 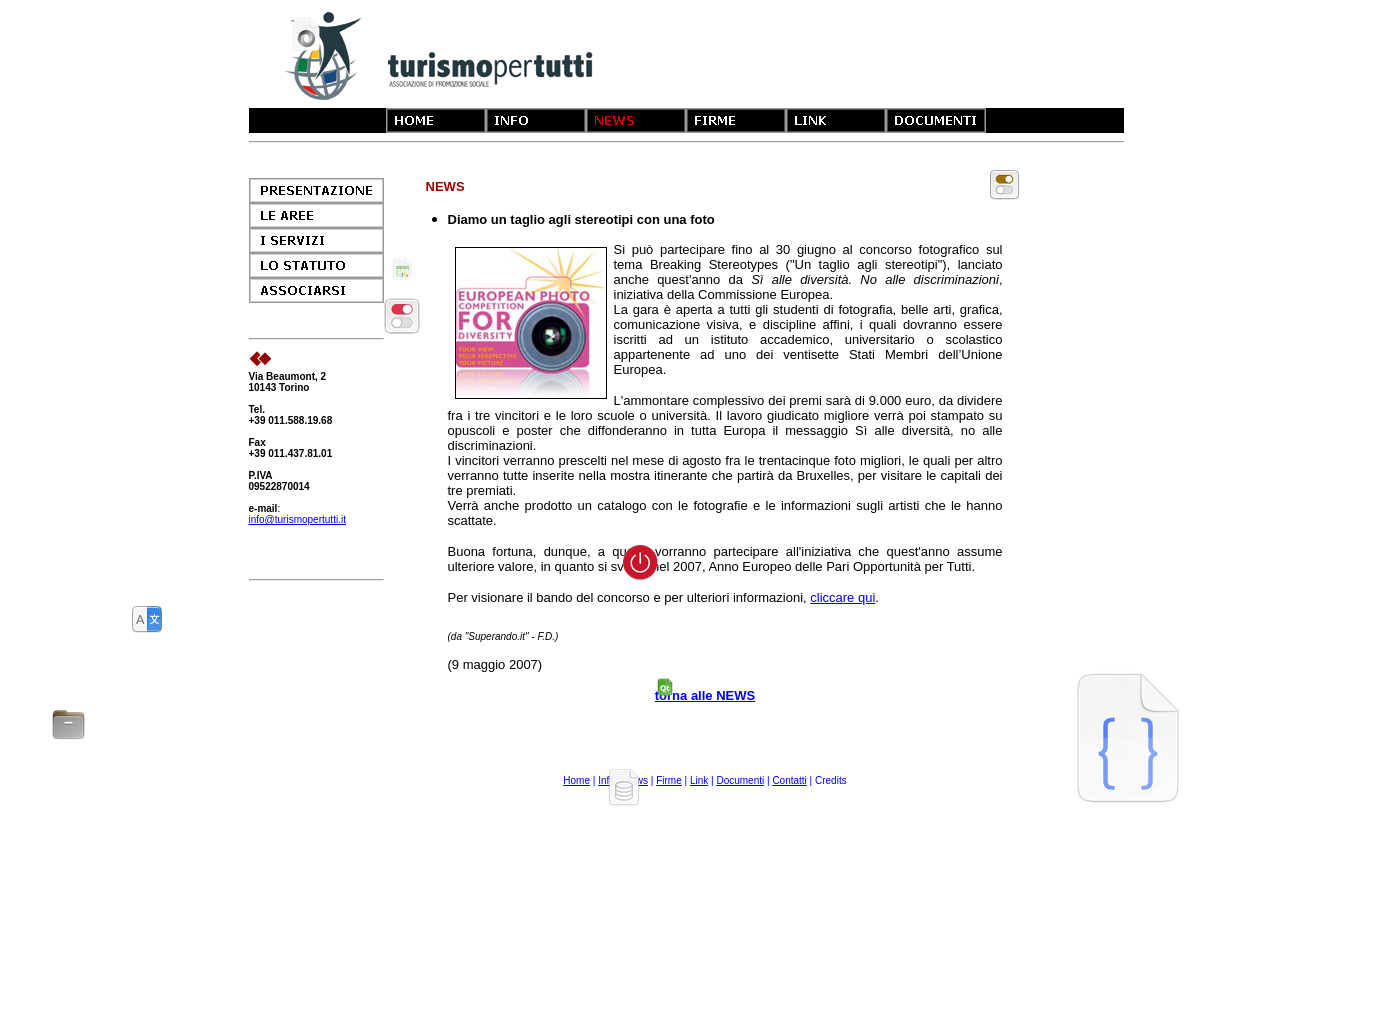 I want to click on open system tweaks or settings customization, so click(x=402, y=316).